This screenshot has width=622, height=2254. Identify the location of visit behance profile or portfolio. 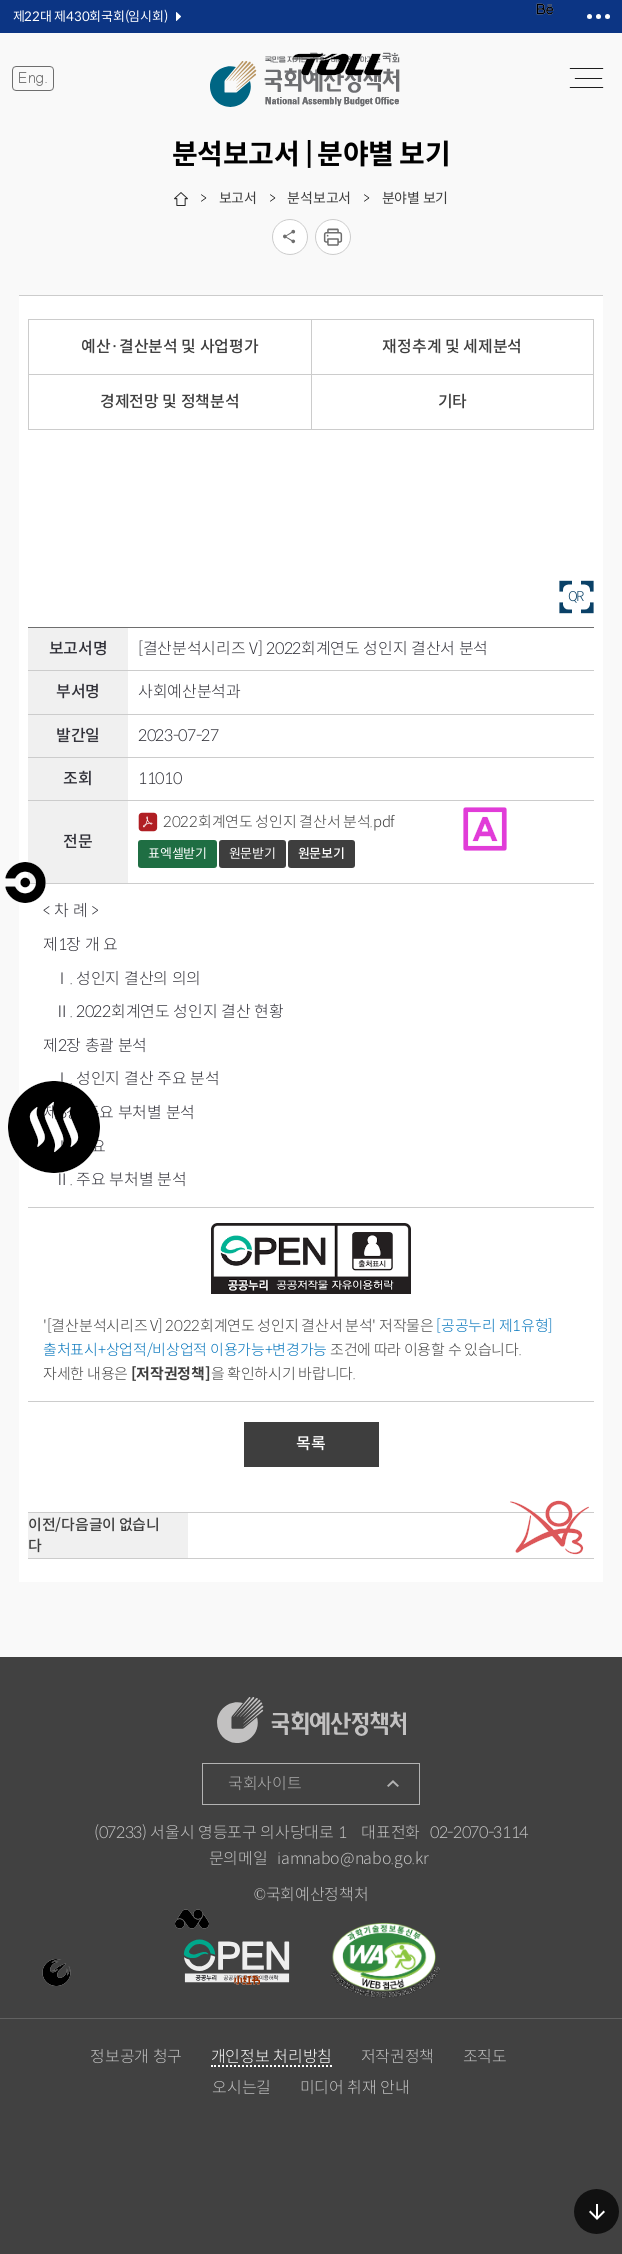
(545, 9).